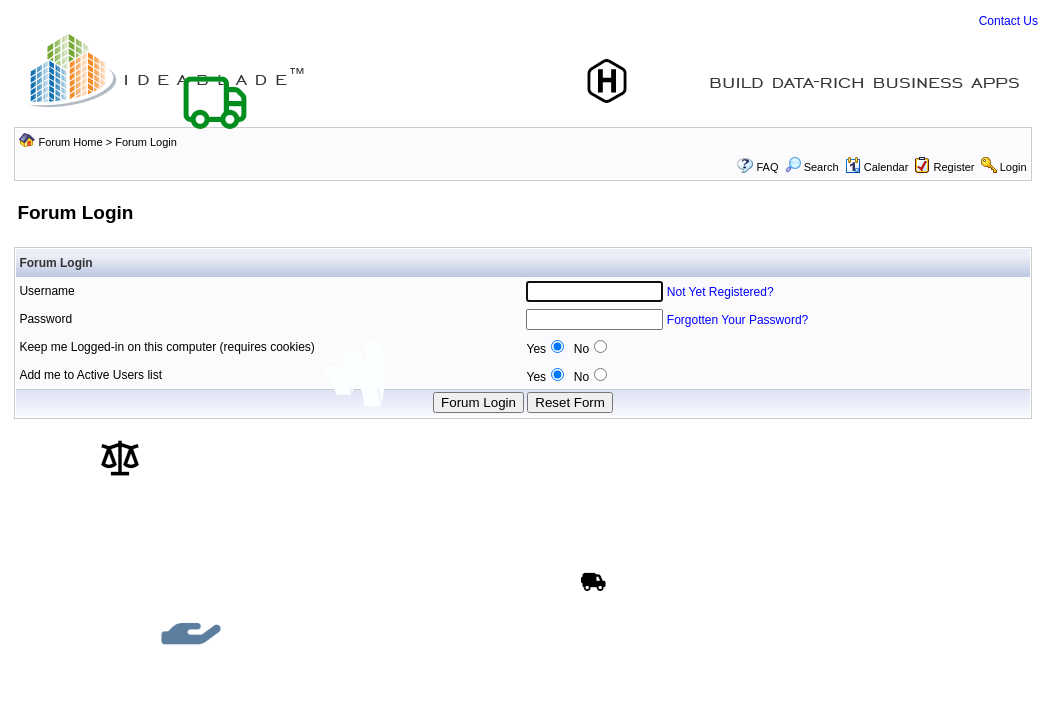 The height and width of the screenshot is (720, 1046). What do you see at coordinates (120, 459) in the screenshot?
I see `access legal or terms of service information` at bounding box center [120, 459].